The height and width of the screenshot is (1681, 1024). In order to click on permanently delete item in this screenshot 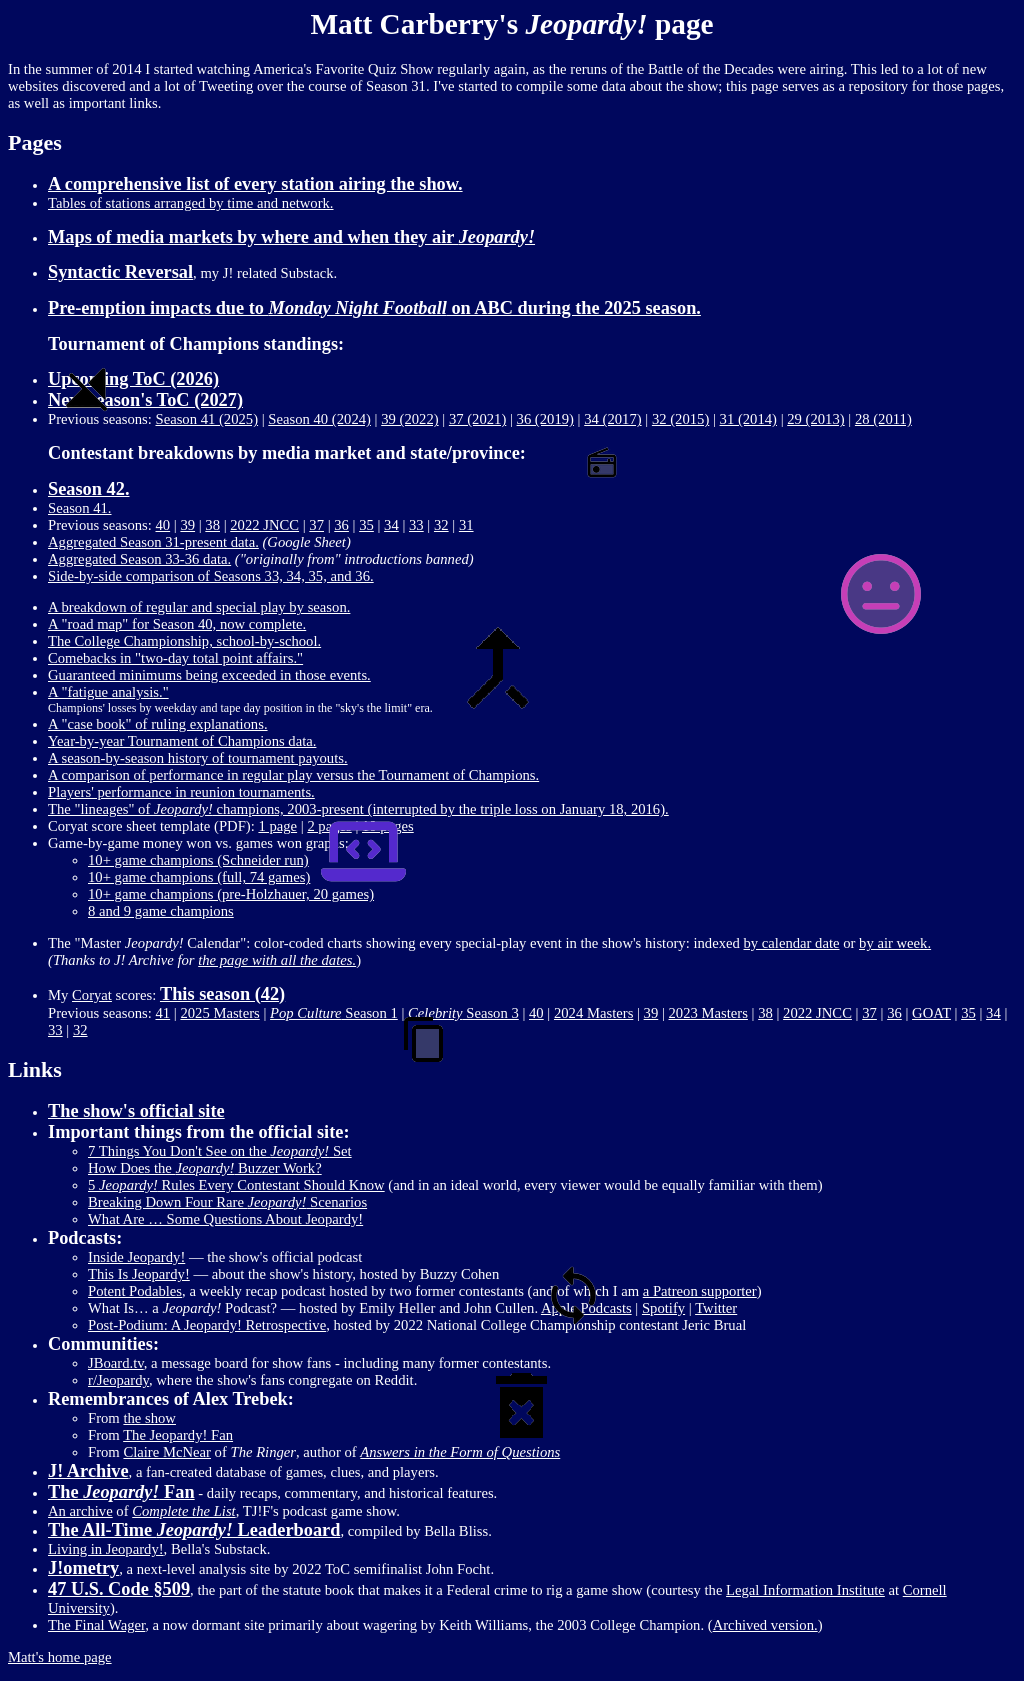, I will do `click(521, 1405)`.